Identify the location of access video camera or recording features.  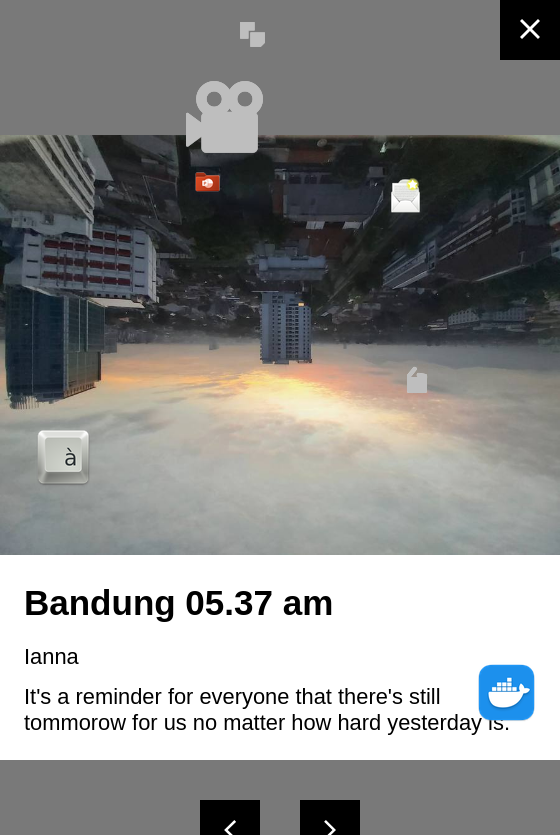
(227, 117).